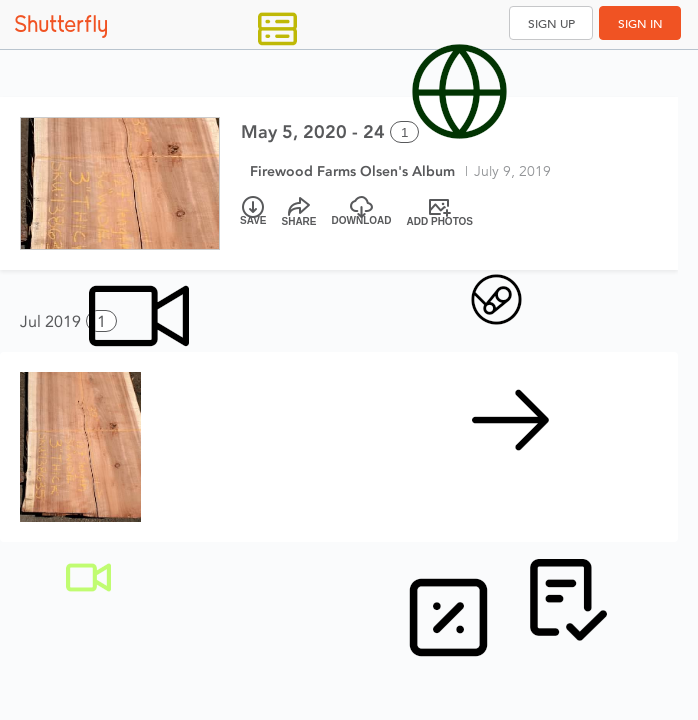  What do you see at coordinates (88, 577) in the screenshot?
I see `start a video call` at bounding box center [88, 577].